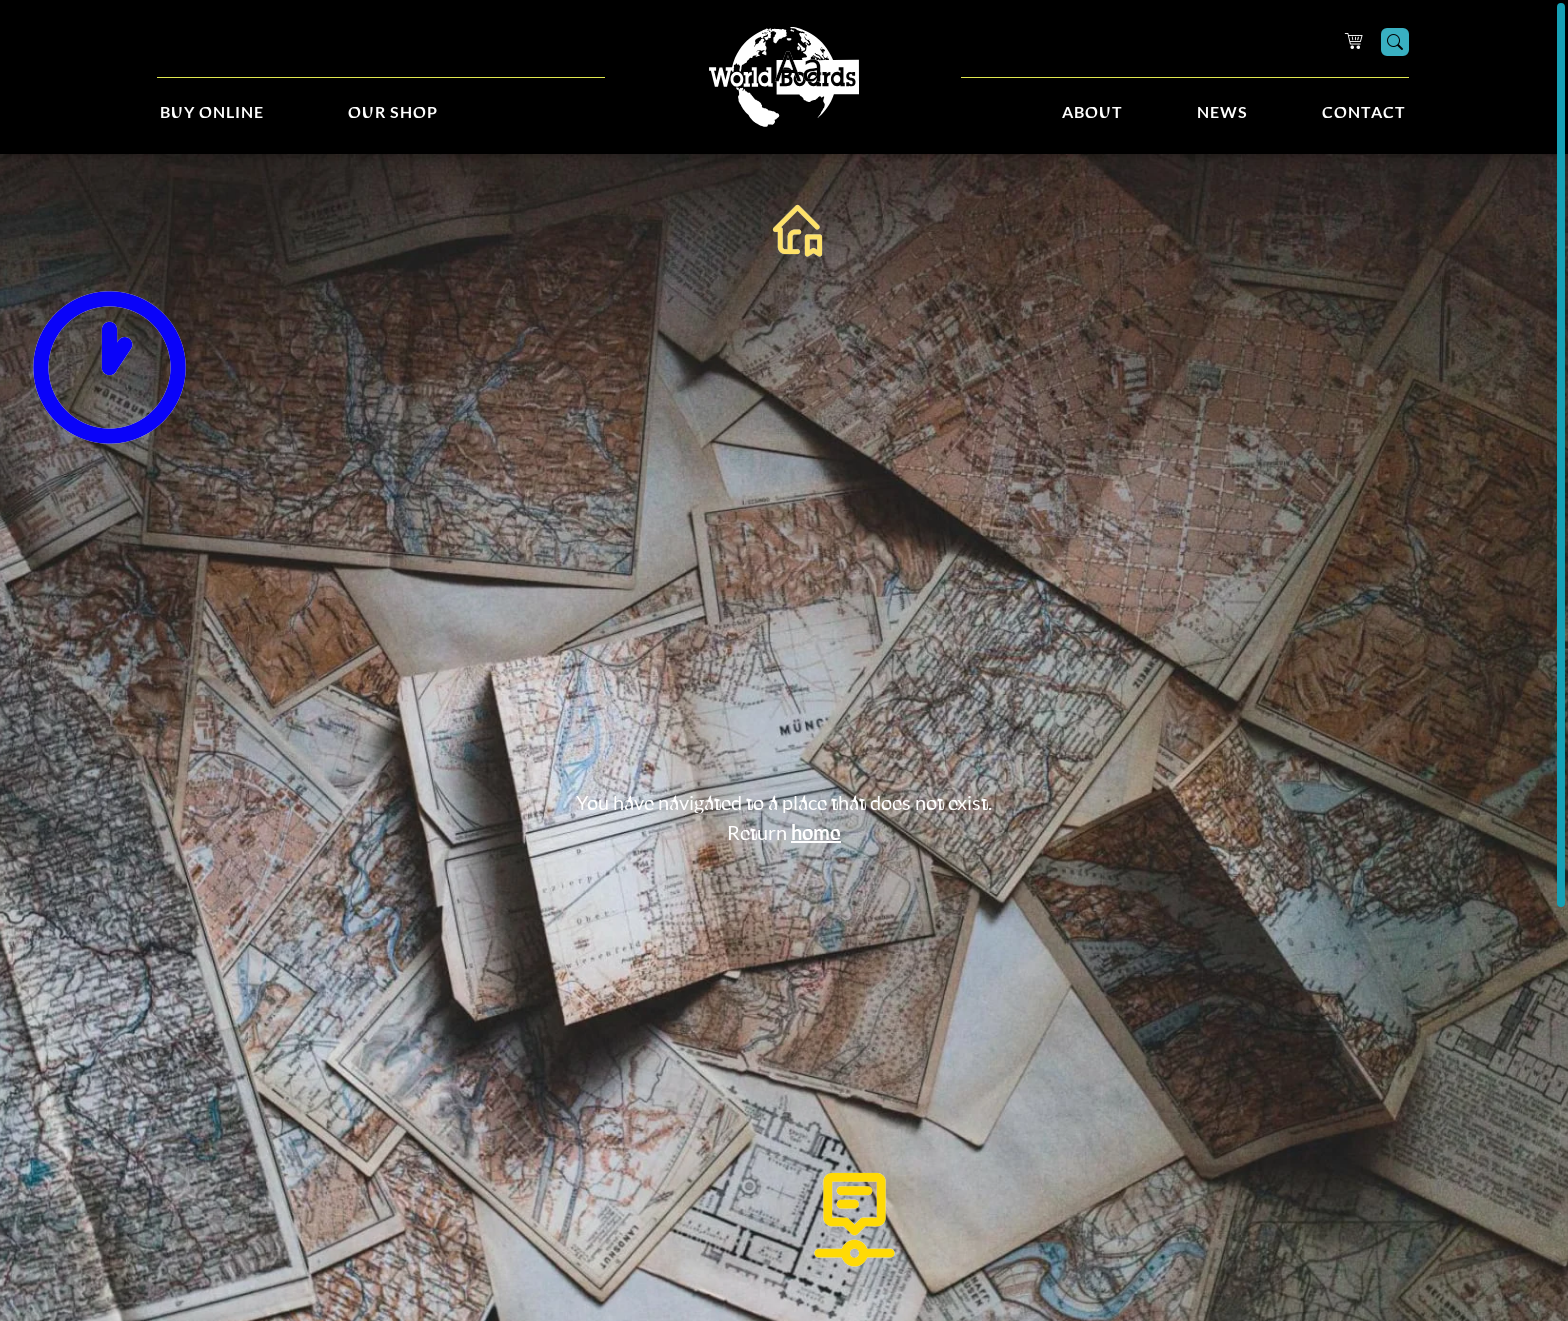  Describe the element at coordinates (798, 67) in the screenshot. I see `toggle case-sensitive search` at that location.